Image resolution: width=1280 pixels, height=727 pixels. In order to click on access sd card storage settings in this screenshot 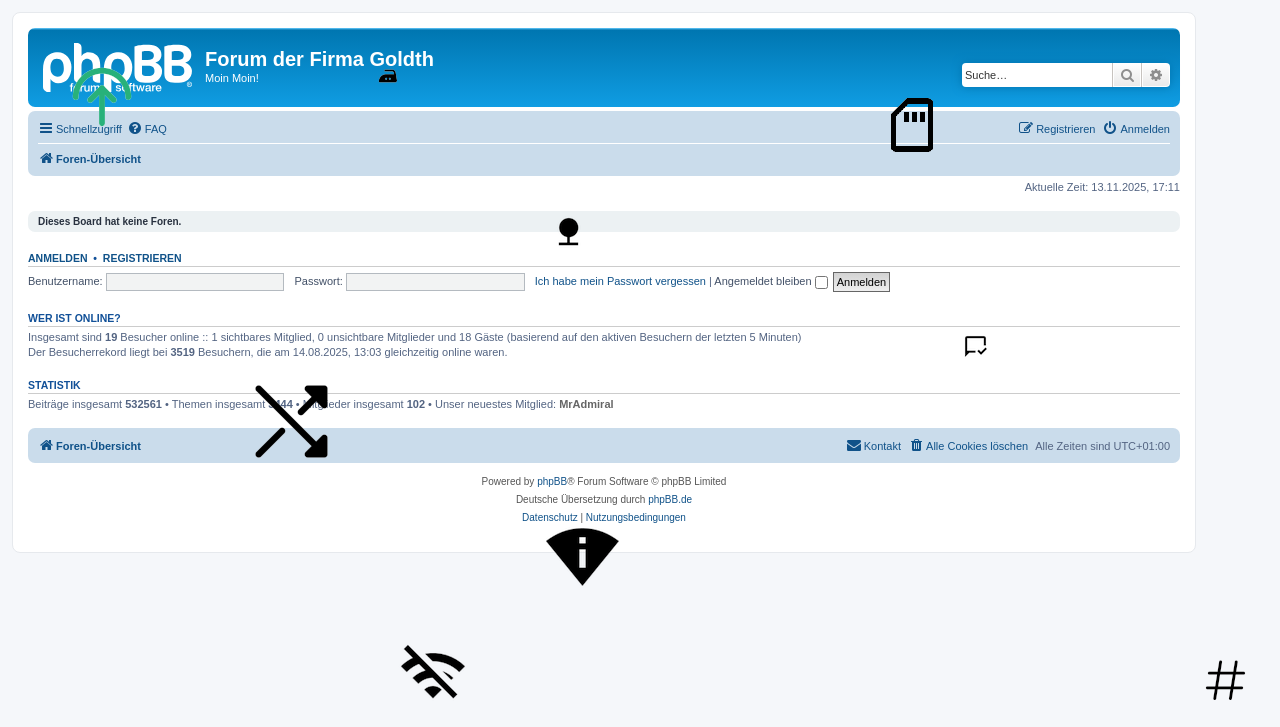, I will do `click(912, 125)`.